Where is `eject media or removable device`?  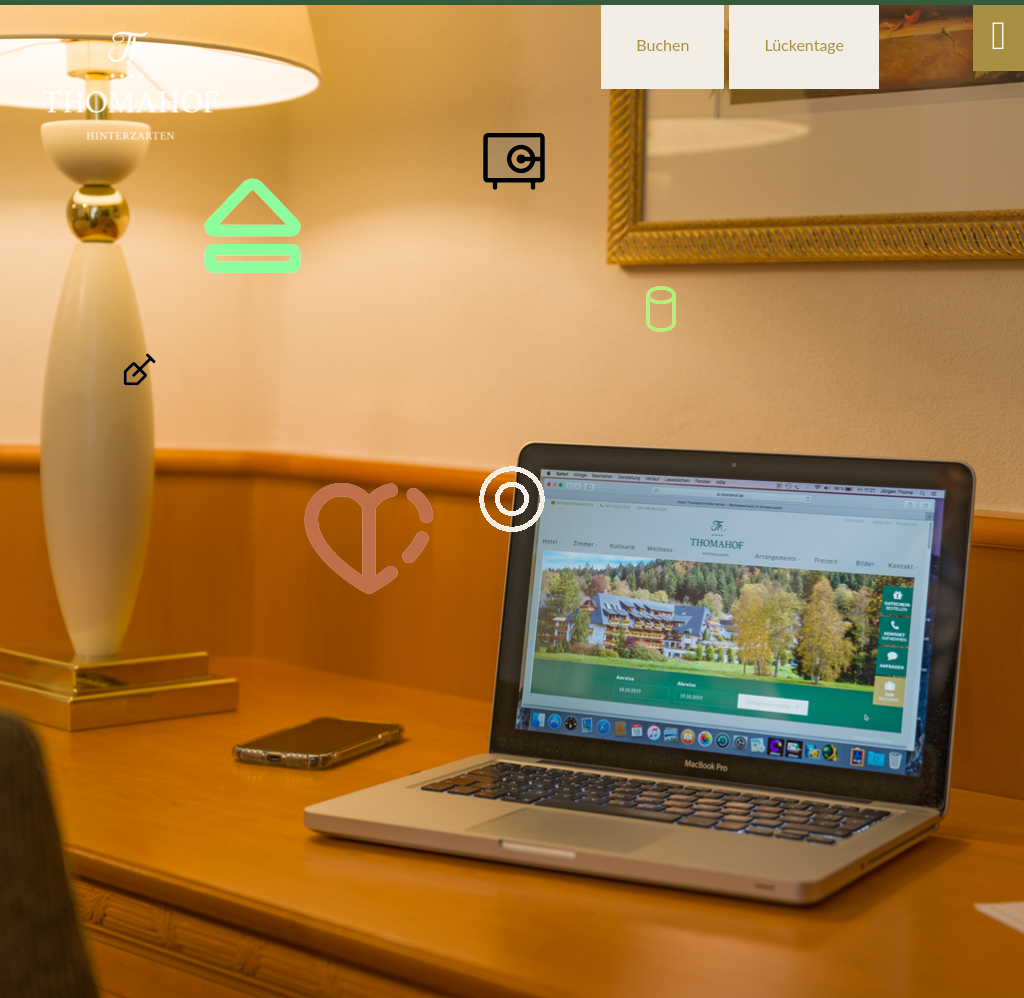 eject media or removable device is located at coordinates (252, 232).